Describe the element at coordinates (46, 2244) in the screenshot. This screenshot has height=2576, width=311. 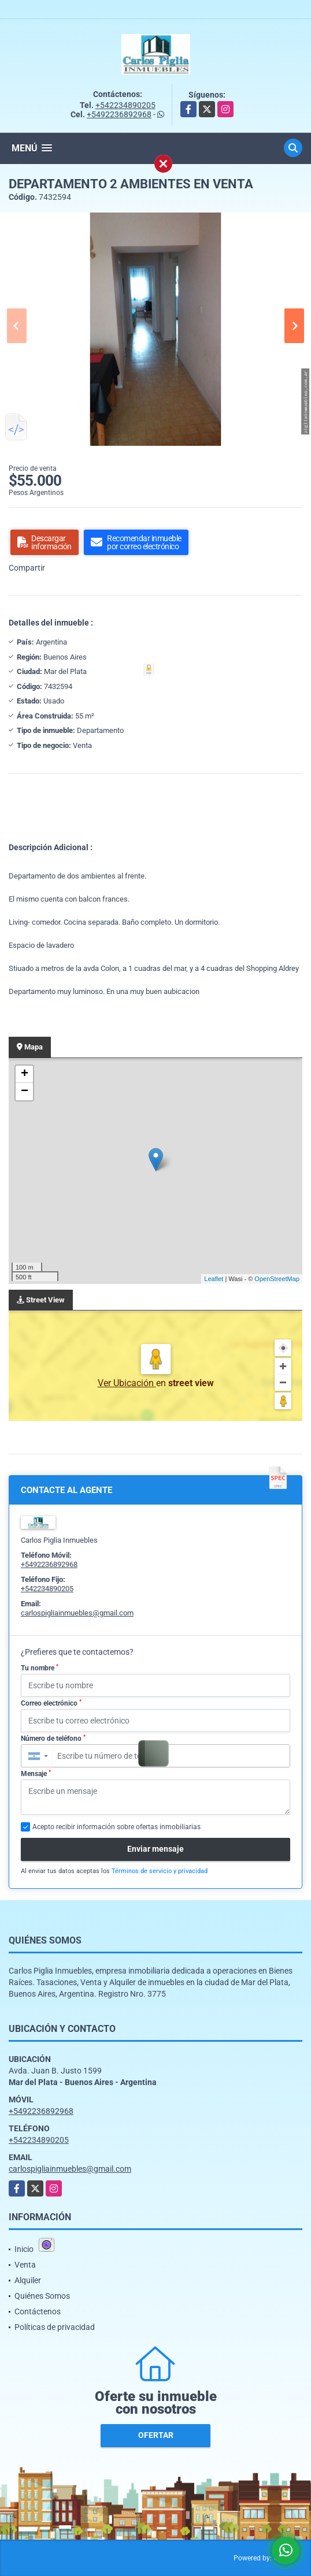
I see `open cheese webcam application` at that location.